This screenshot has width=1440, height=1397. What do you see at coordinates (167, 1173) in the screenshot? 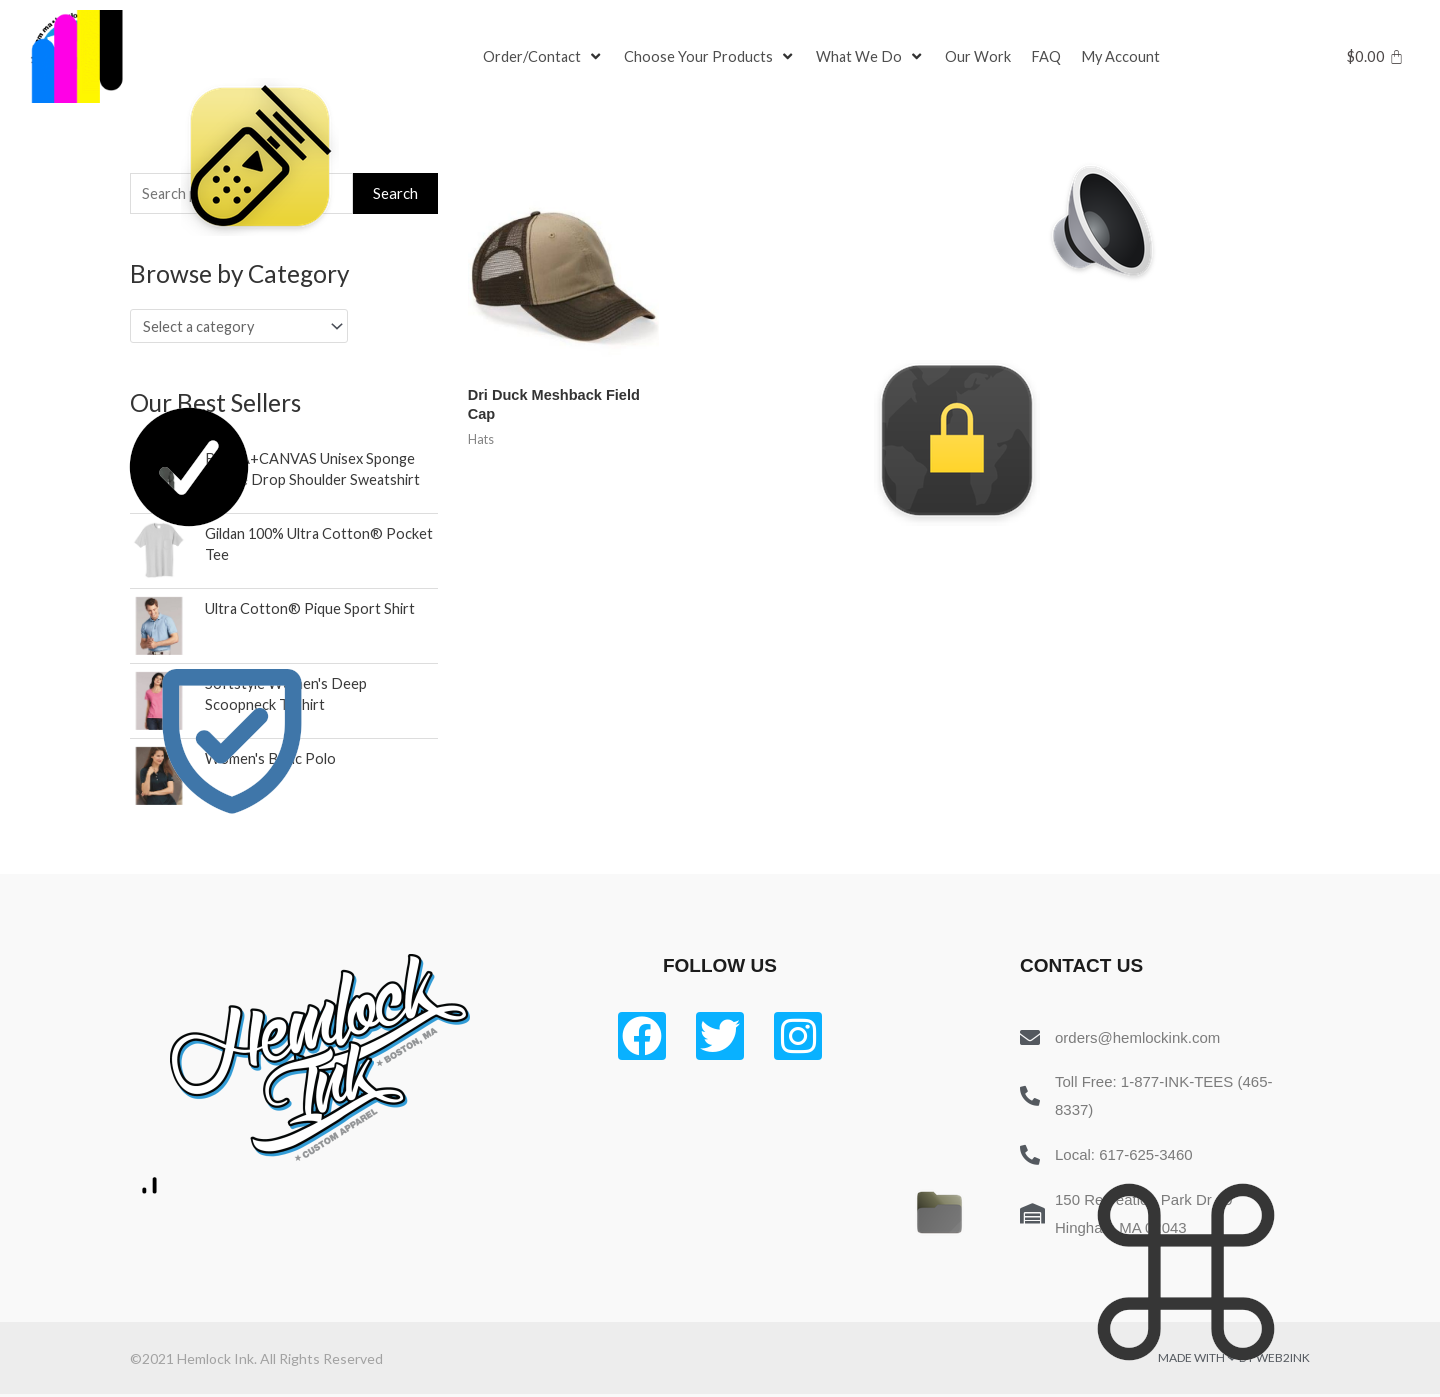
I see `indicates weak cellular network signal` at bounding box center [167, 1173].